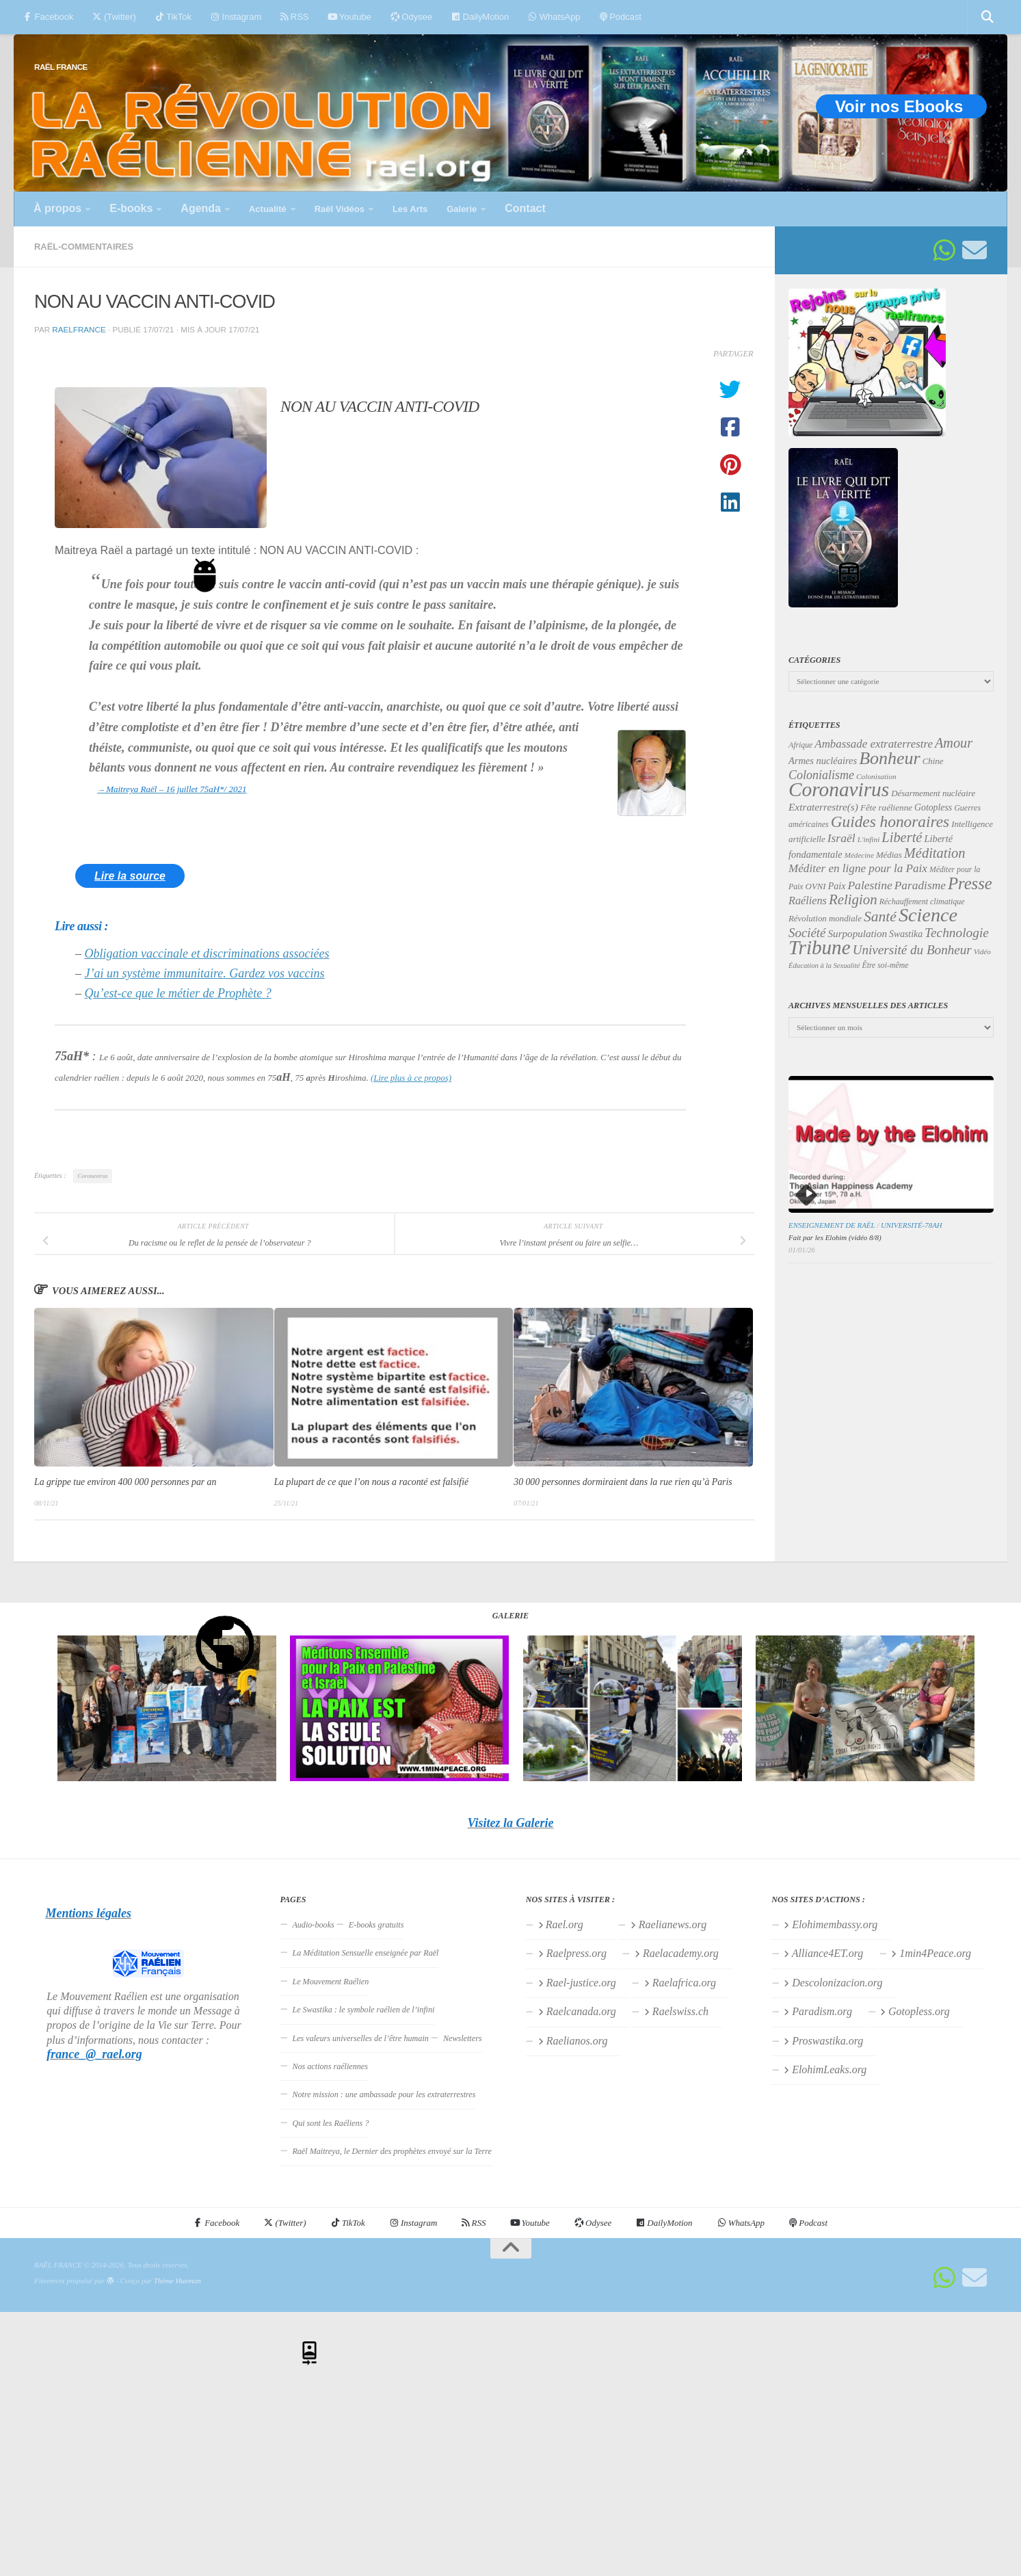 This screenshot has width=1021, height=2576. I want to click on switch to public visibility, so click(225, 1645).